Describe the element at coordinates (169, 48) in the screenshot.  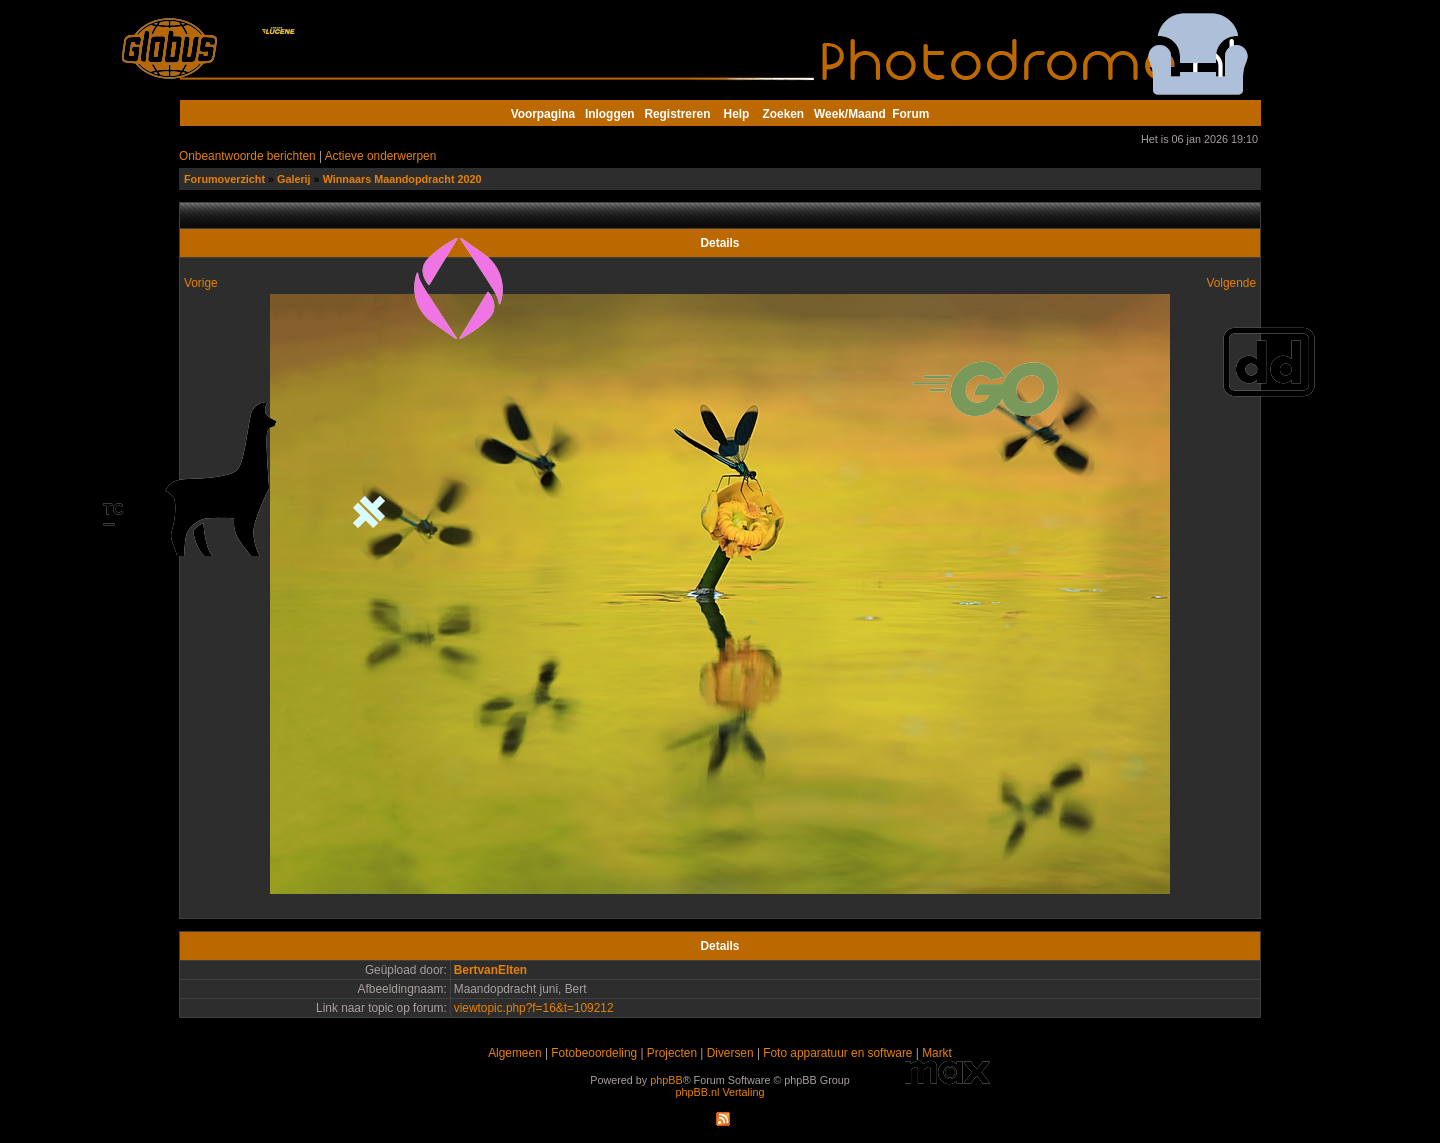
I see `globus brand logo` at that location.